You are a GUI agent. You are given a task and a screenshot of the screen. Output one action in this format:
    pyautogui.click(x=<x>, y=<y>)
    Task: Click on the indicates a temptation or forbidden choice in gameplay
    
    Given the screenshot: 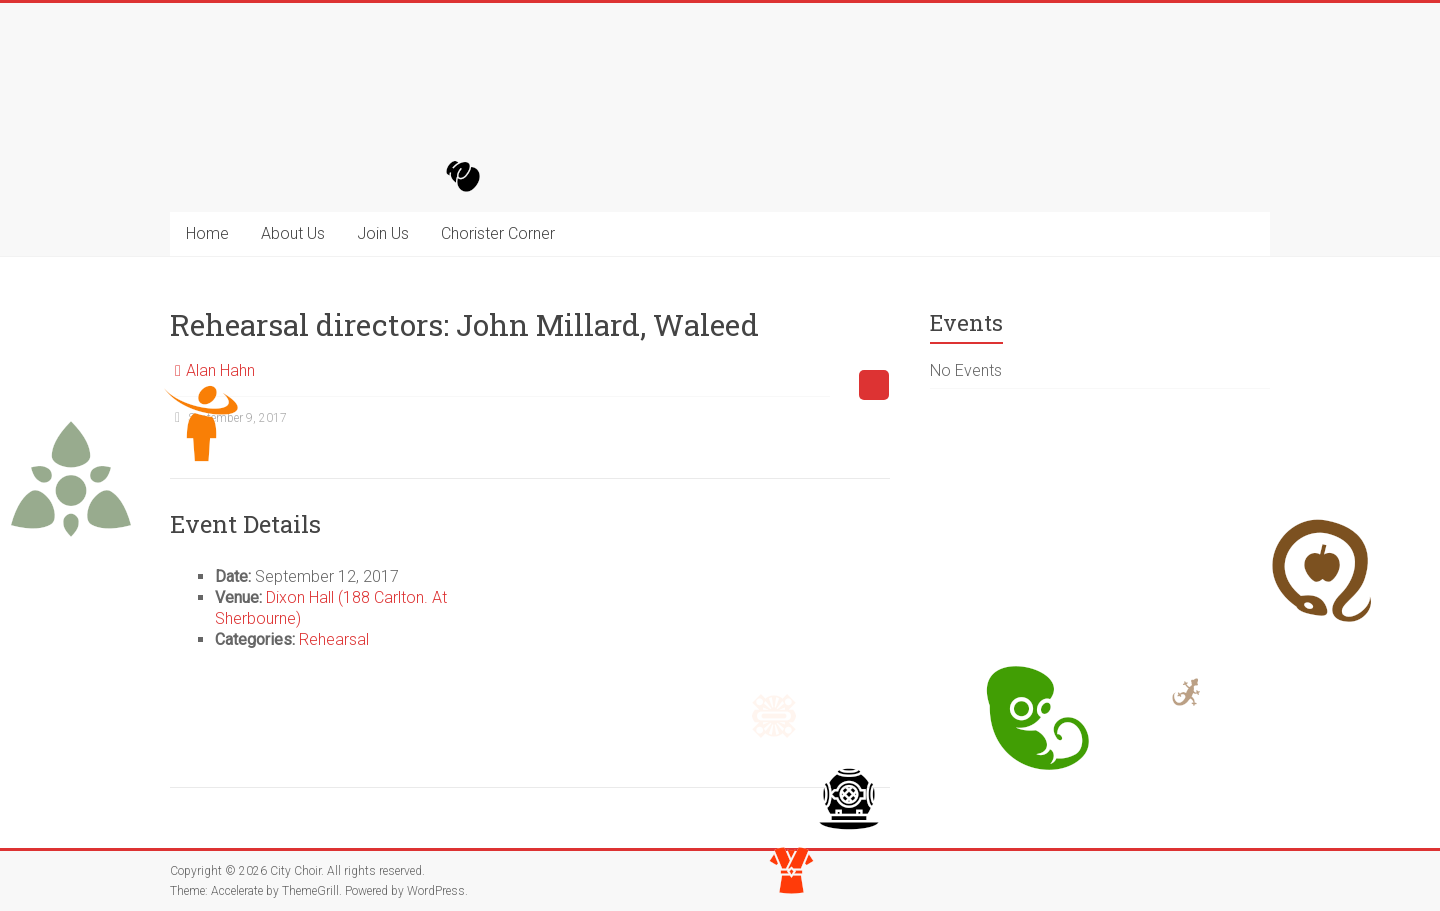 What is the action you would take?
    pyautogui.click(x=1322, y=570)
    